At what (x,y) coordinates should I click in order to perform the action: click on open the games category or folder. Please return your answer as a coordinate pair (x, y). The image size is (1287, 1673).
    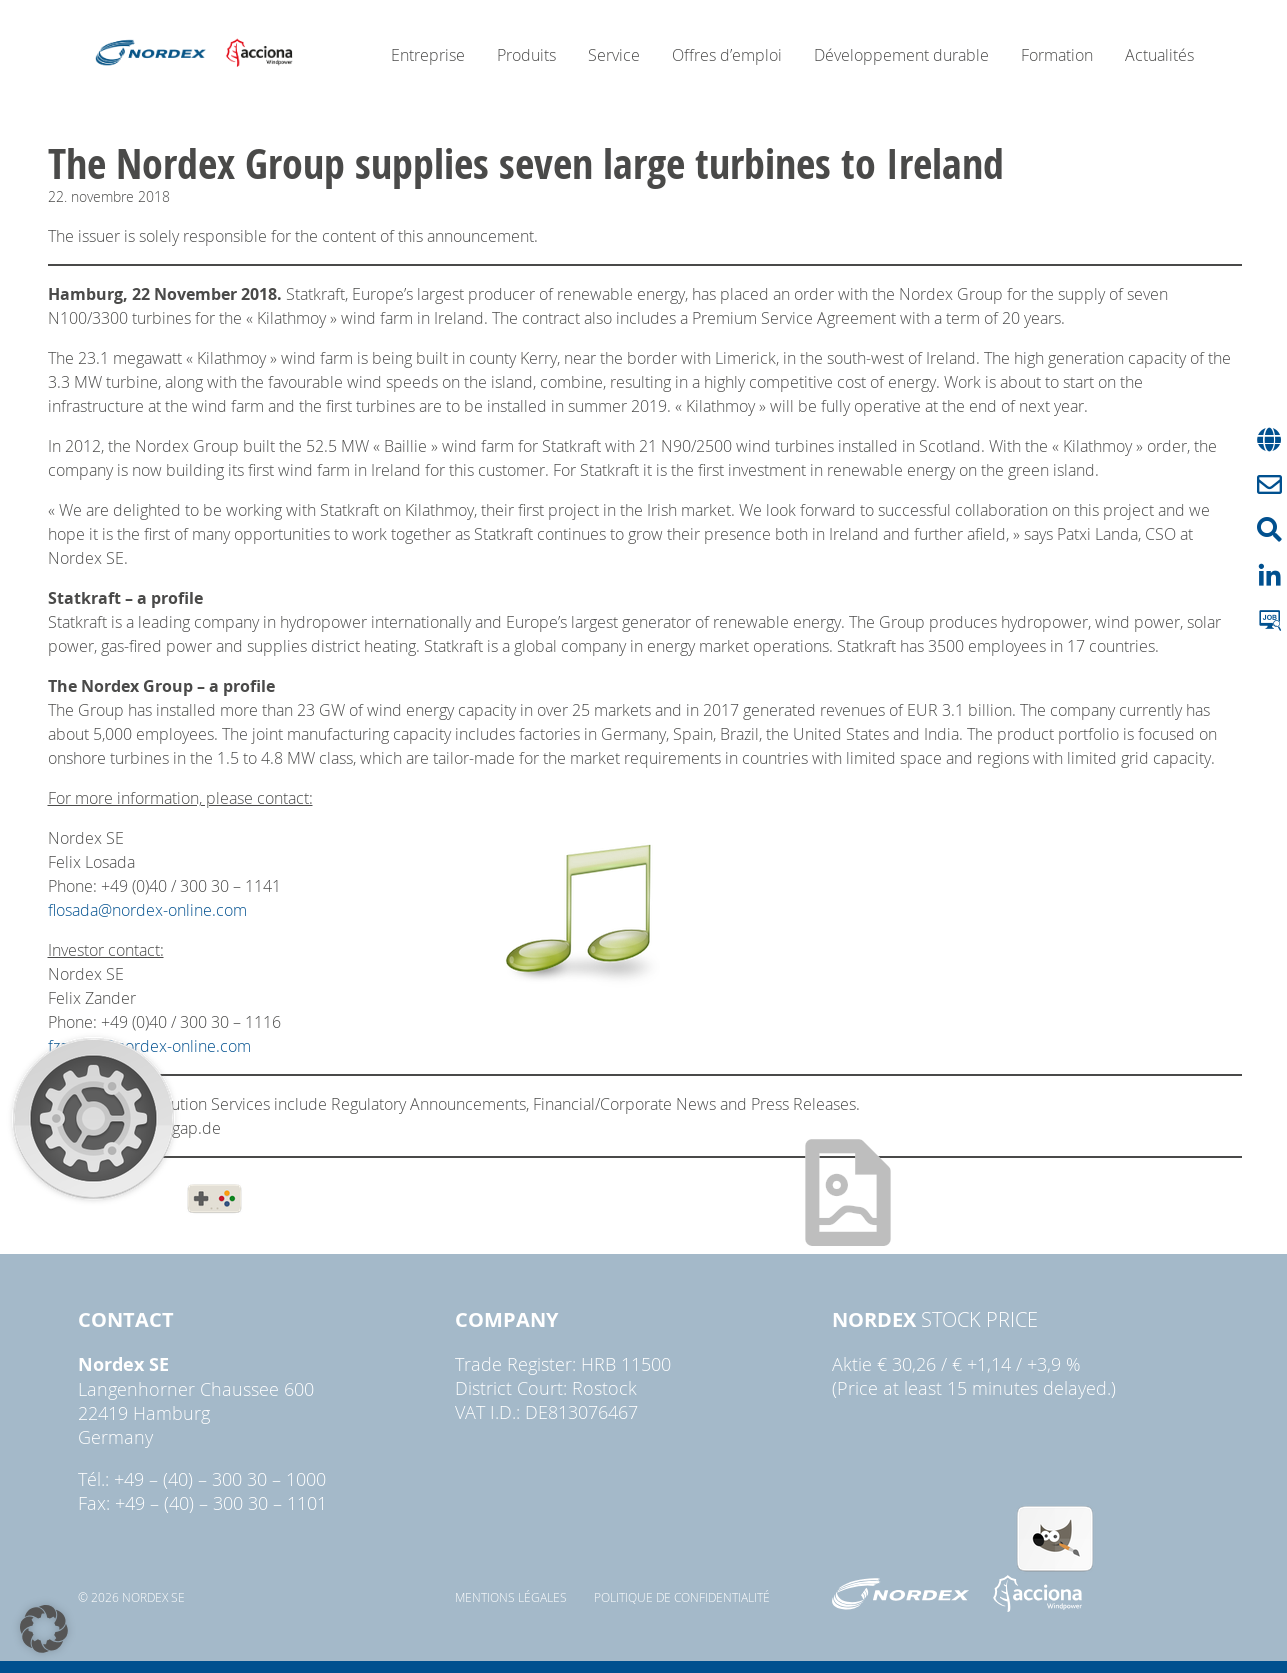
    Looking at the image, I should click on (214, 1198).